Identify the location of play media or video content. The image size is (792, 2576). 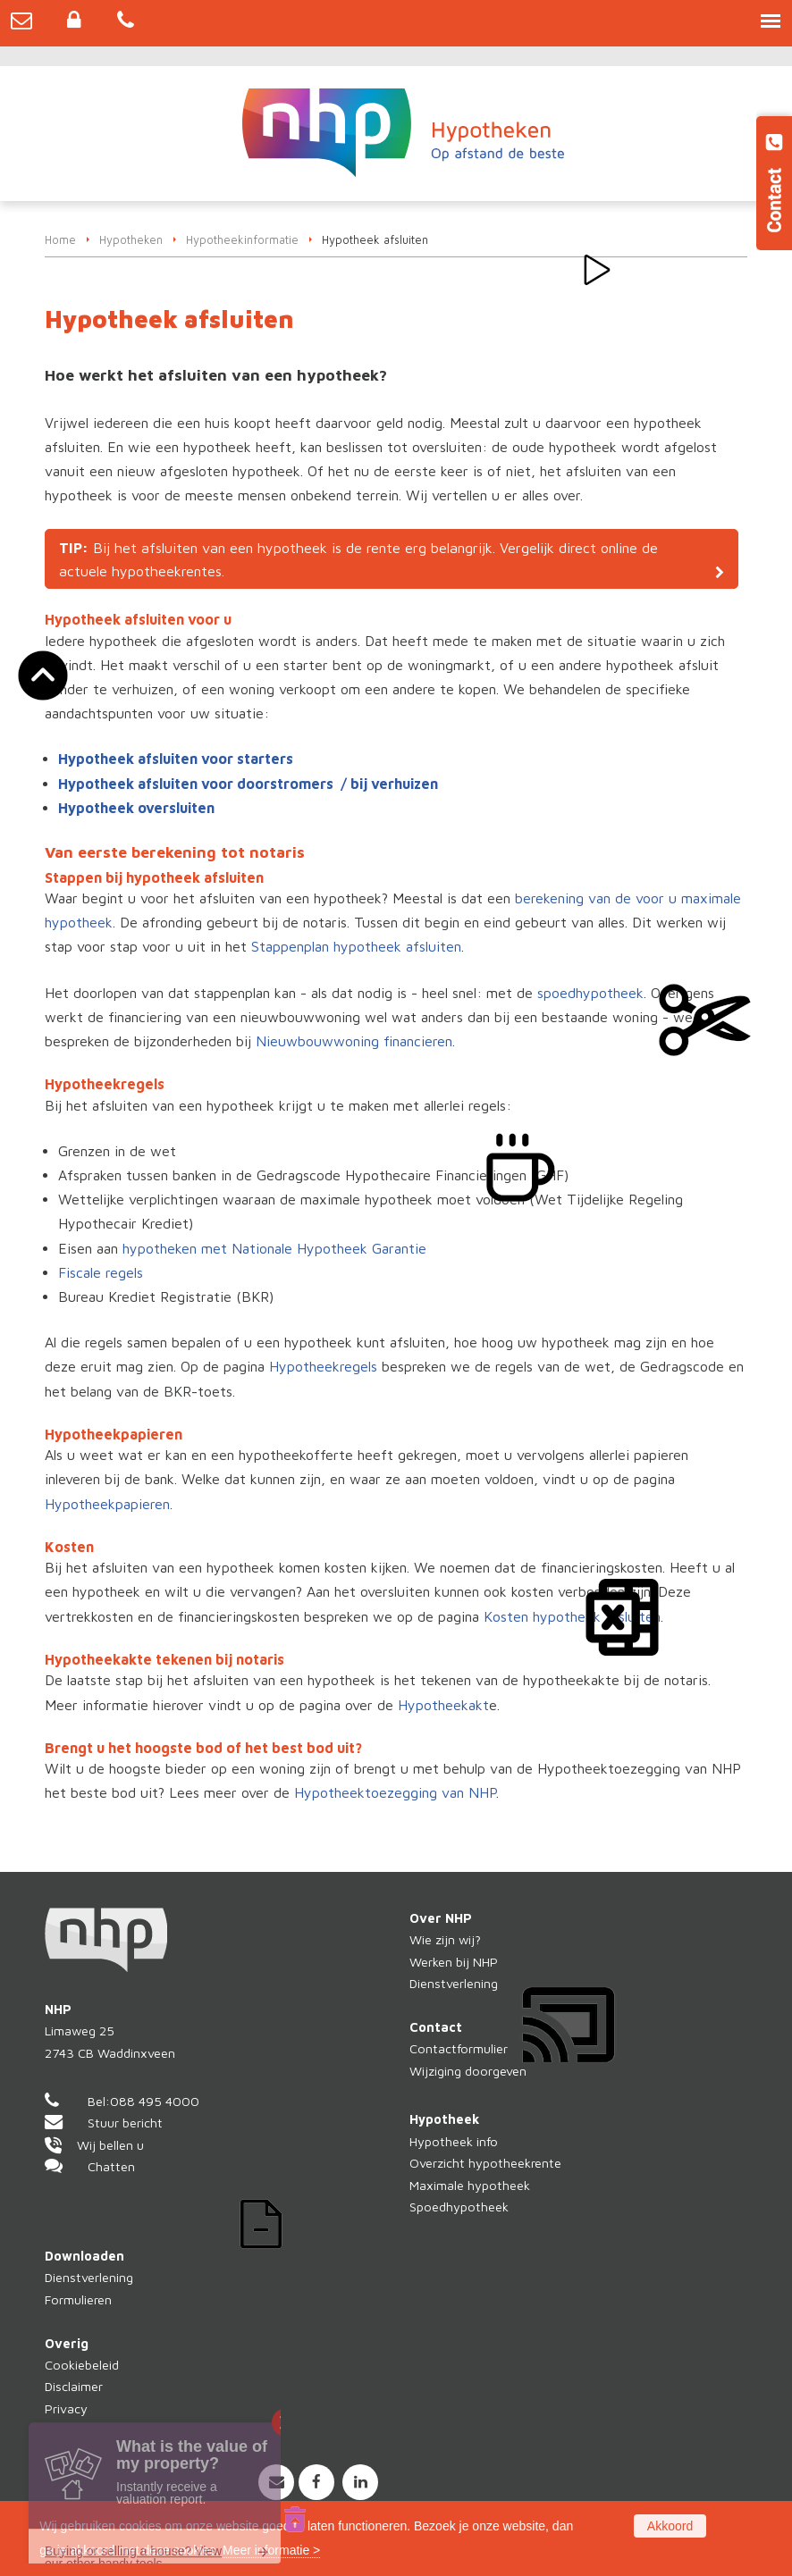
(594, 270).